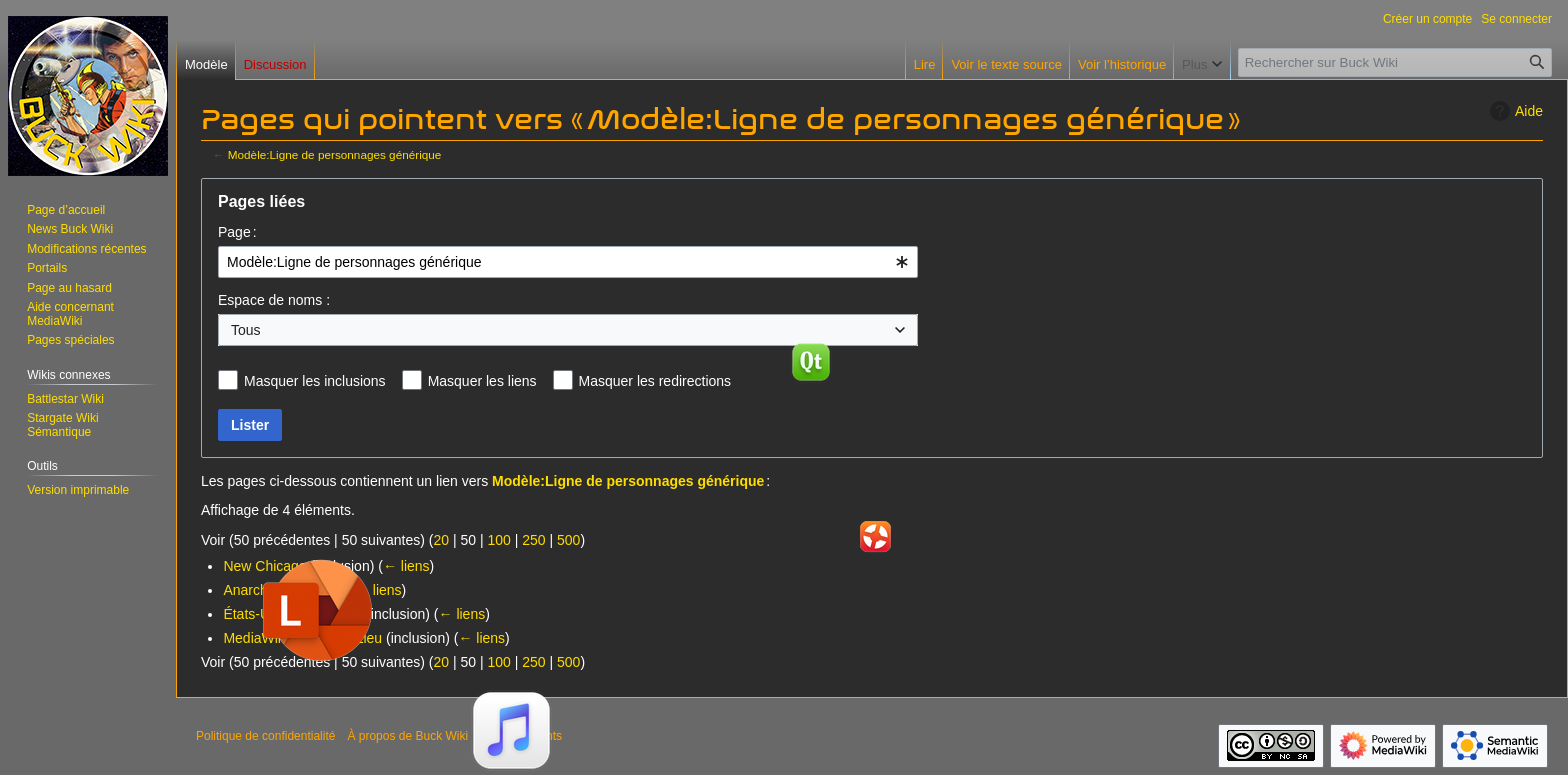  I want to click on open cantata music player, so click(511, 730).